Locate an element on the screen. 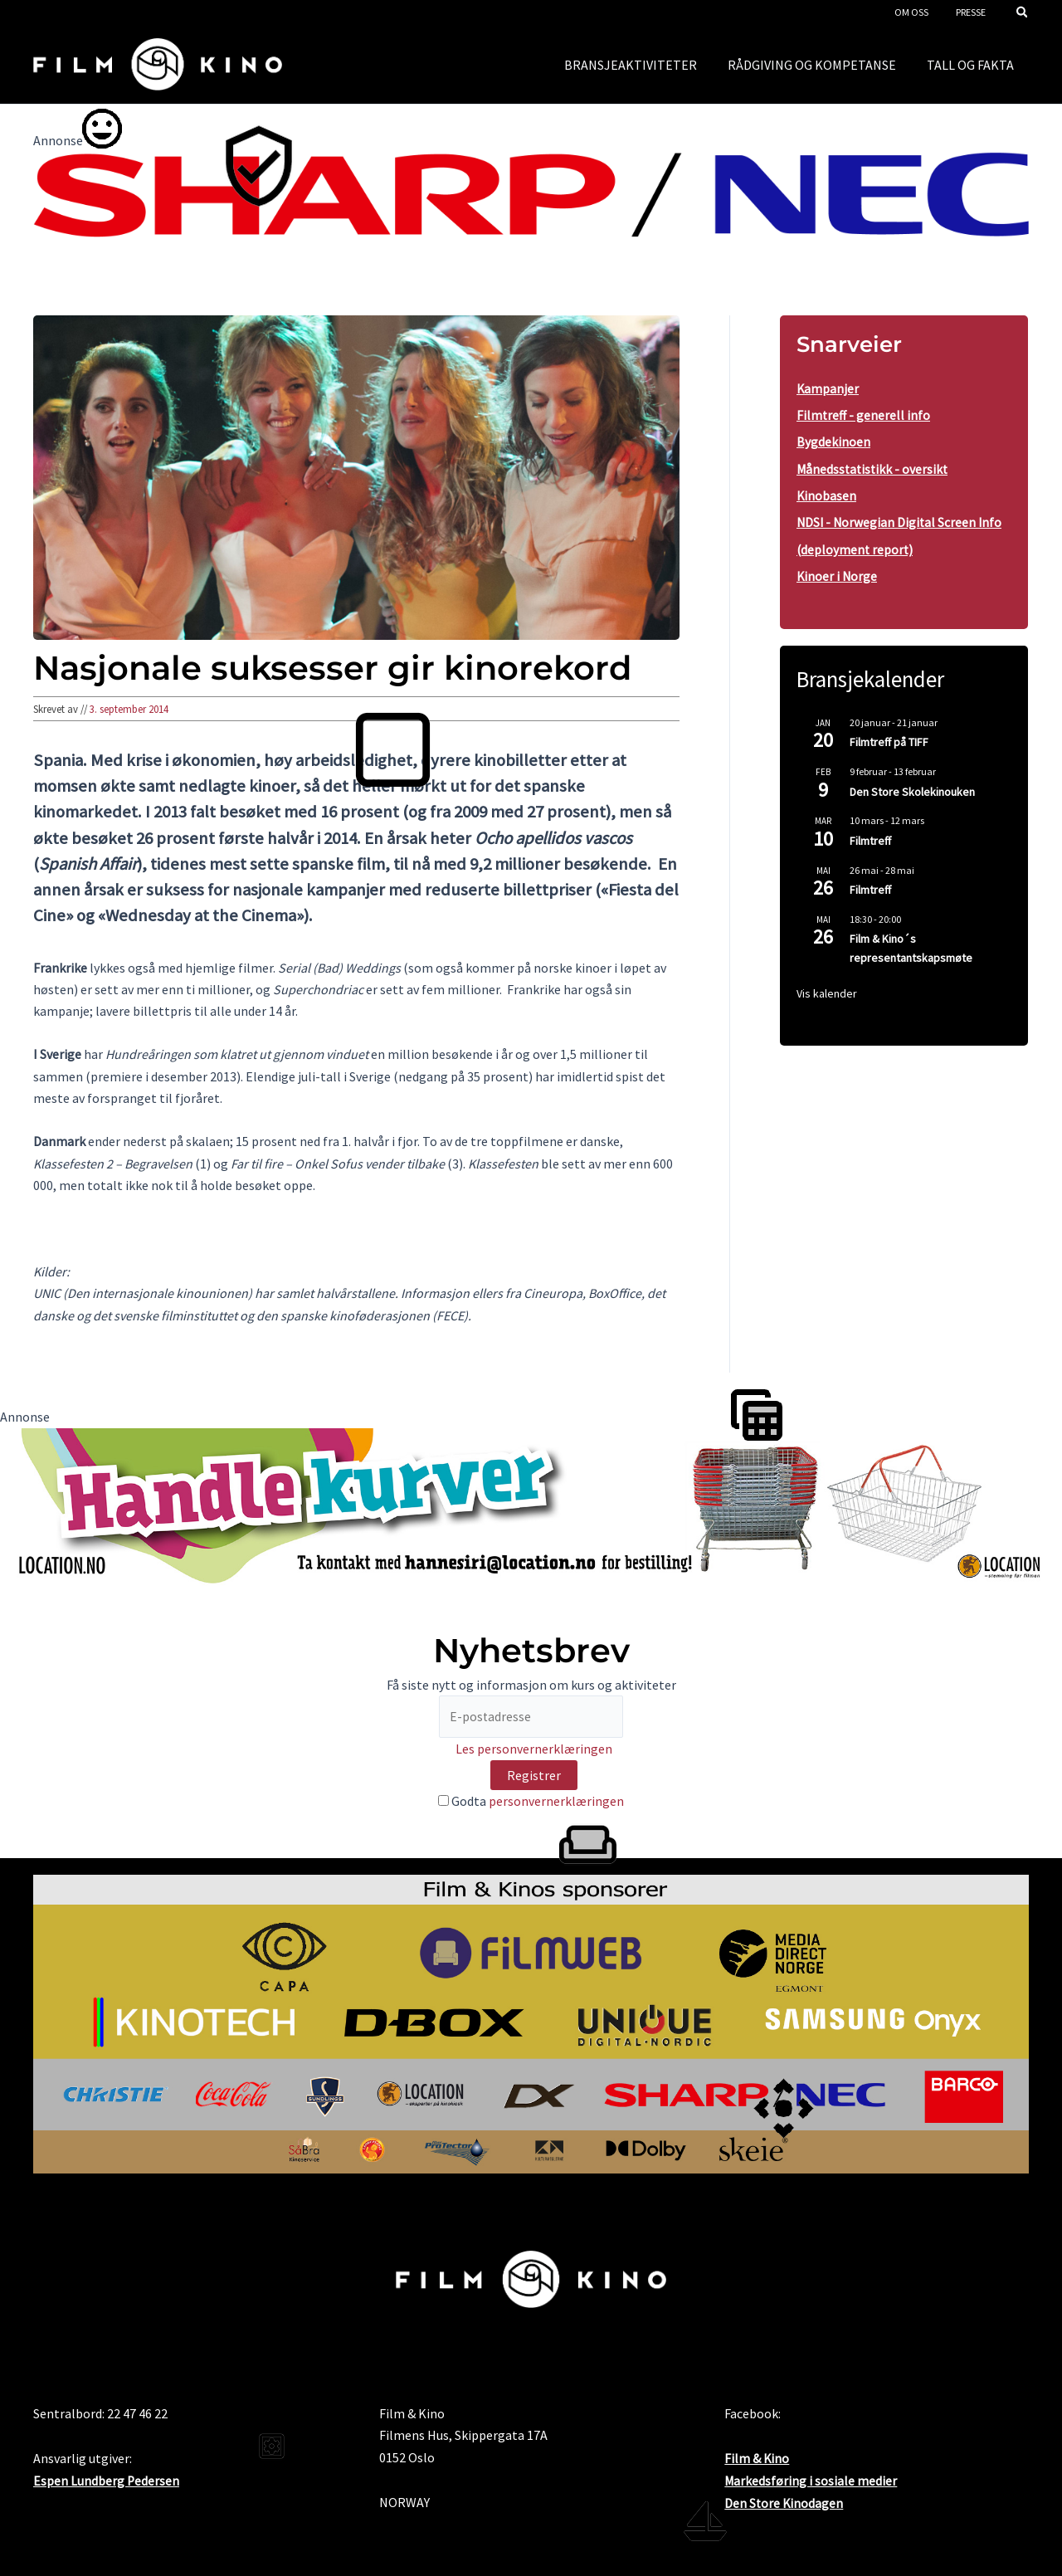  access application settings is located at coordinates (271, 2446).